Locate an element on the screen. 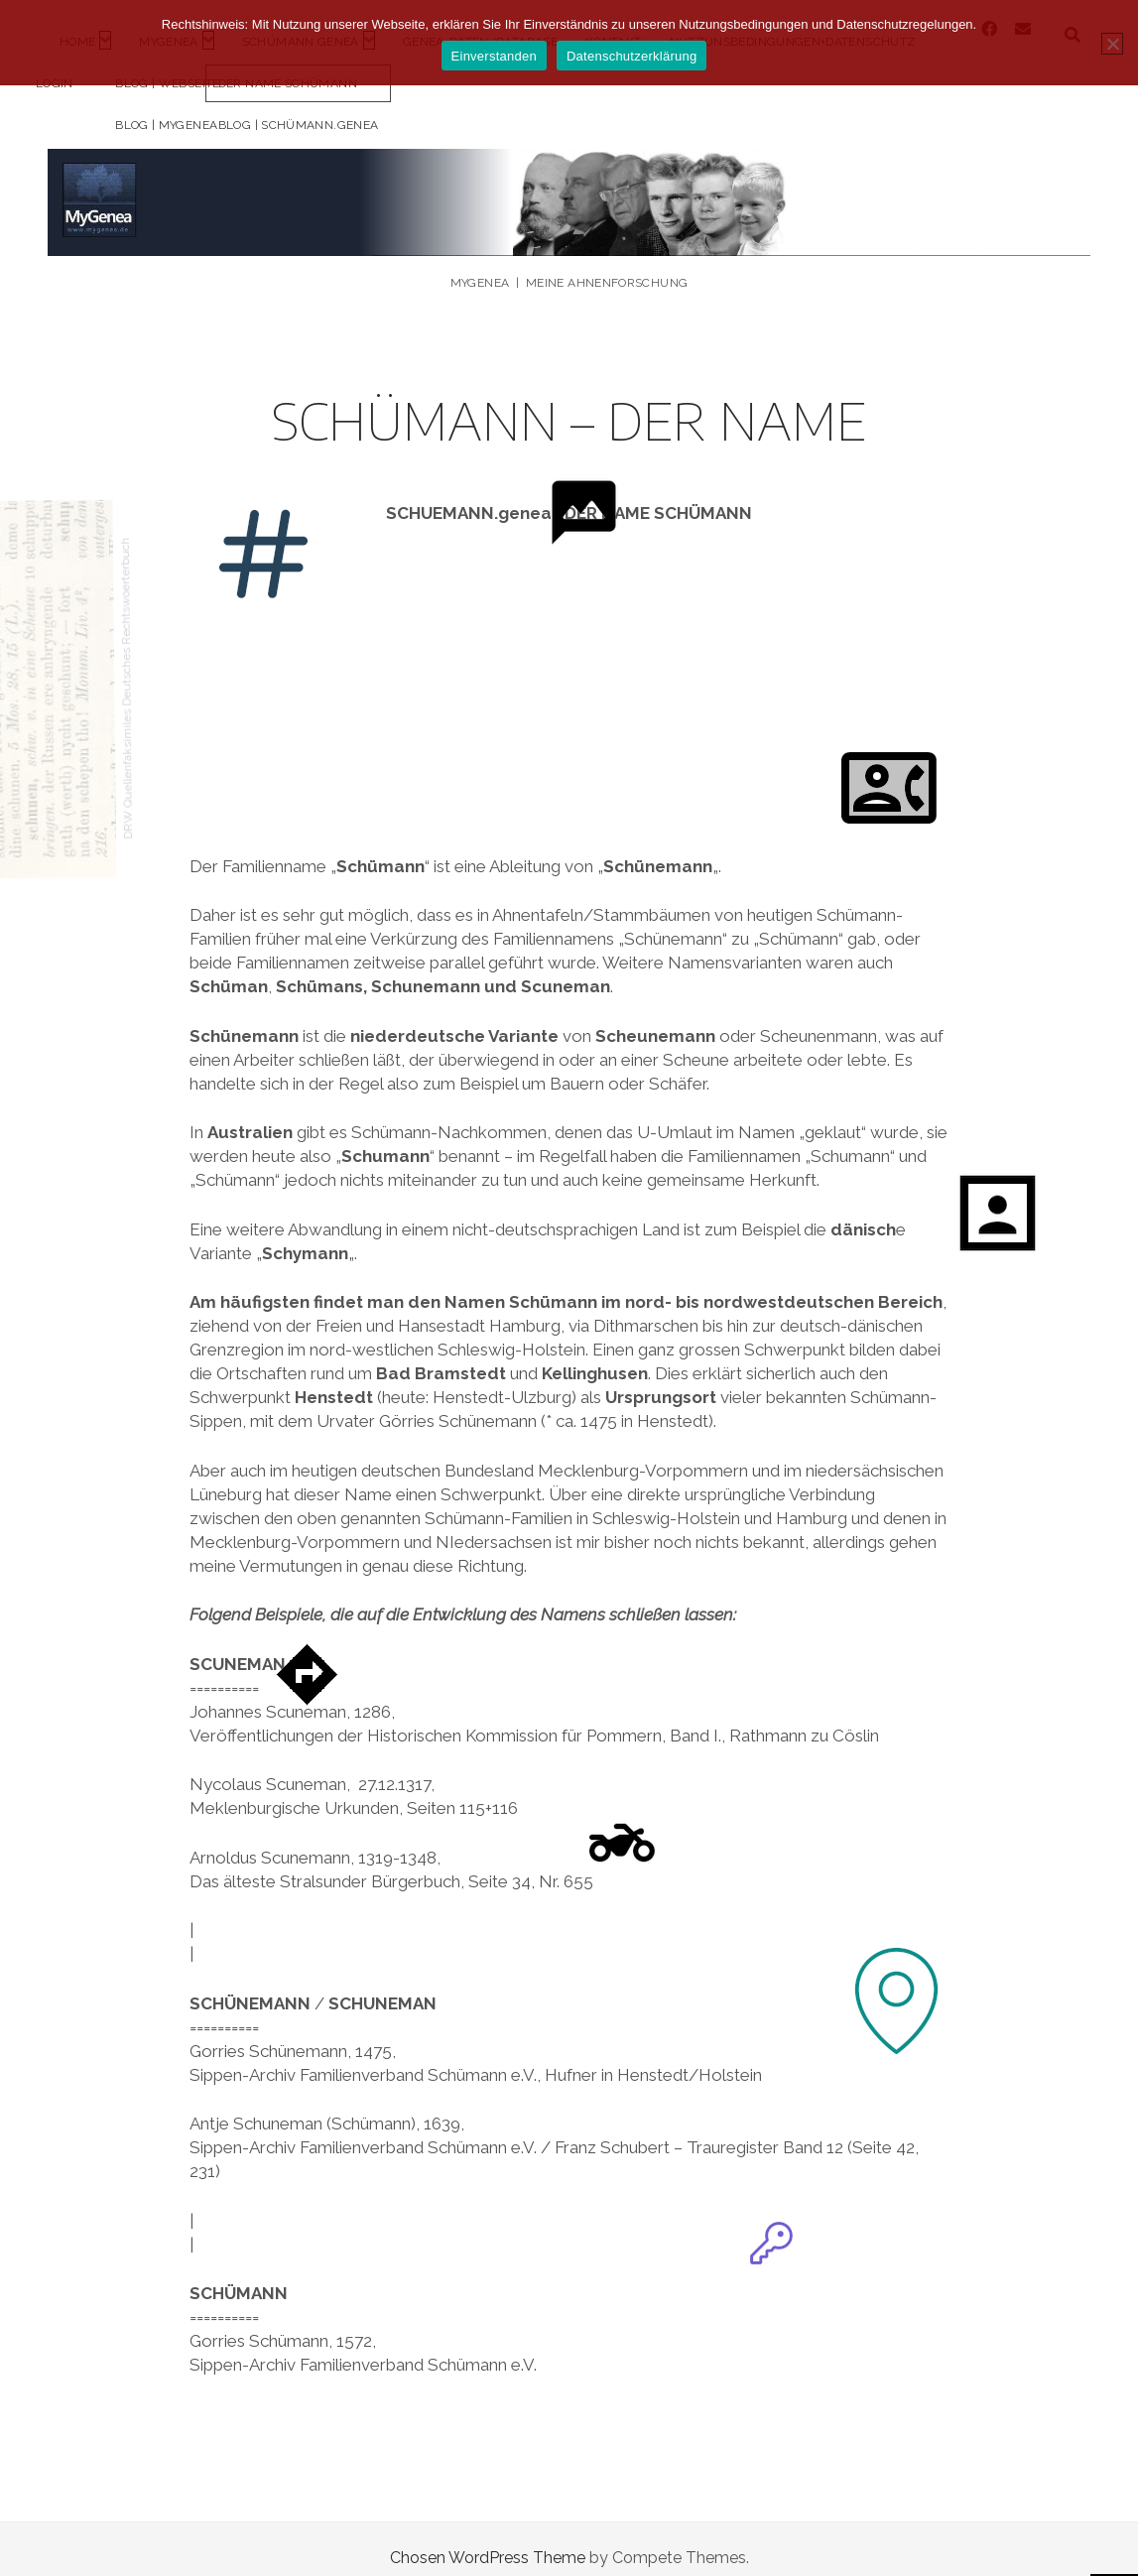 This screenshot has height=2576, width=1138. get directions to a destination is located at coordinates (307, 1674).